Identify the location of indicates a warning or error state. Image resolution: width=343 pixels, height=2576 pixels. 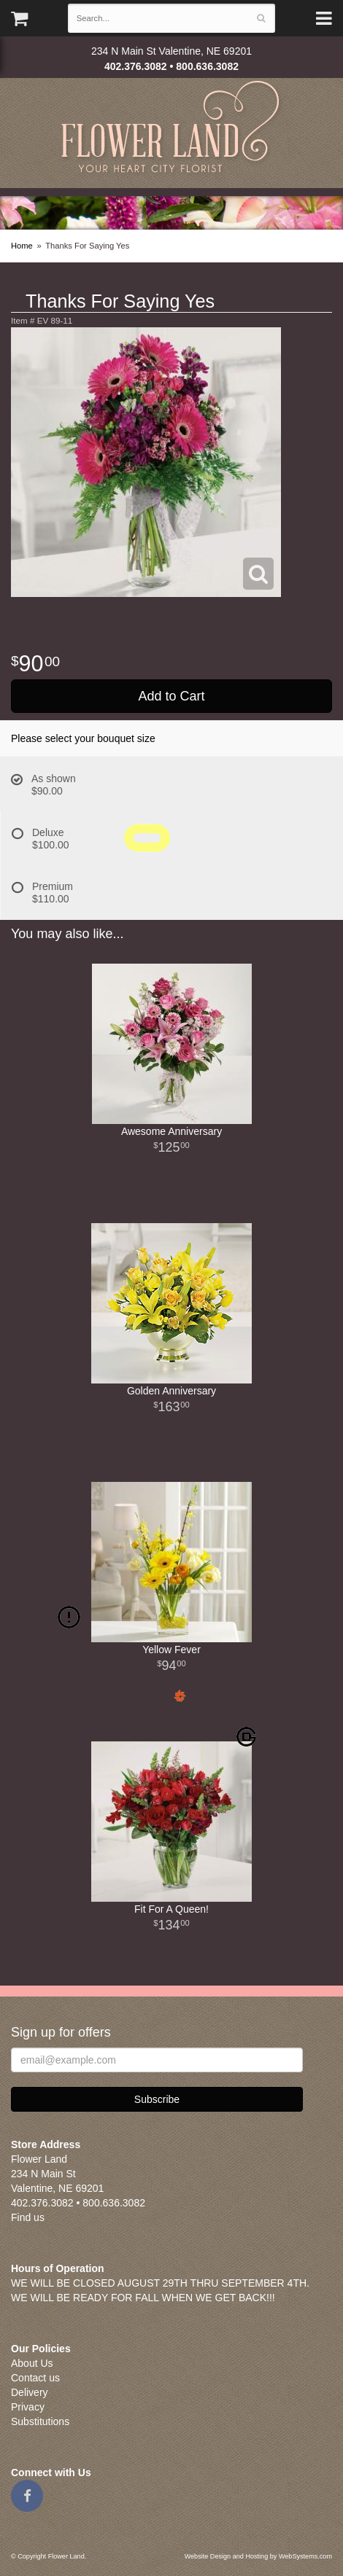
(69, 1617).